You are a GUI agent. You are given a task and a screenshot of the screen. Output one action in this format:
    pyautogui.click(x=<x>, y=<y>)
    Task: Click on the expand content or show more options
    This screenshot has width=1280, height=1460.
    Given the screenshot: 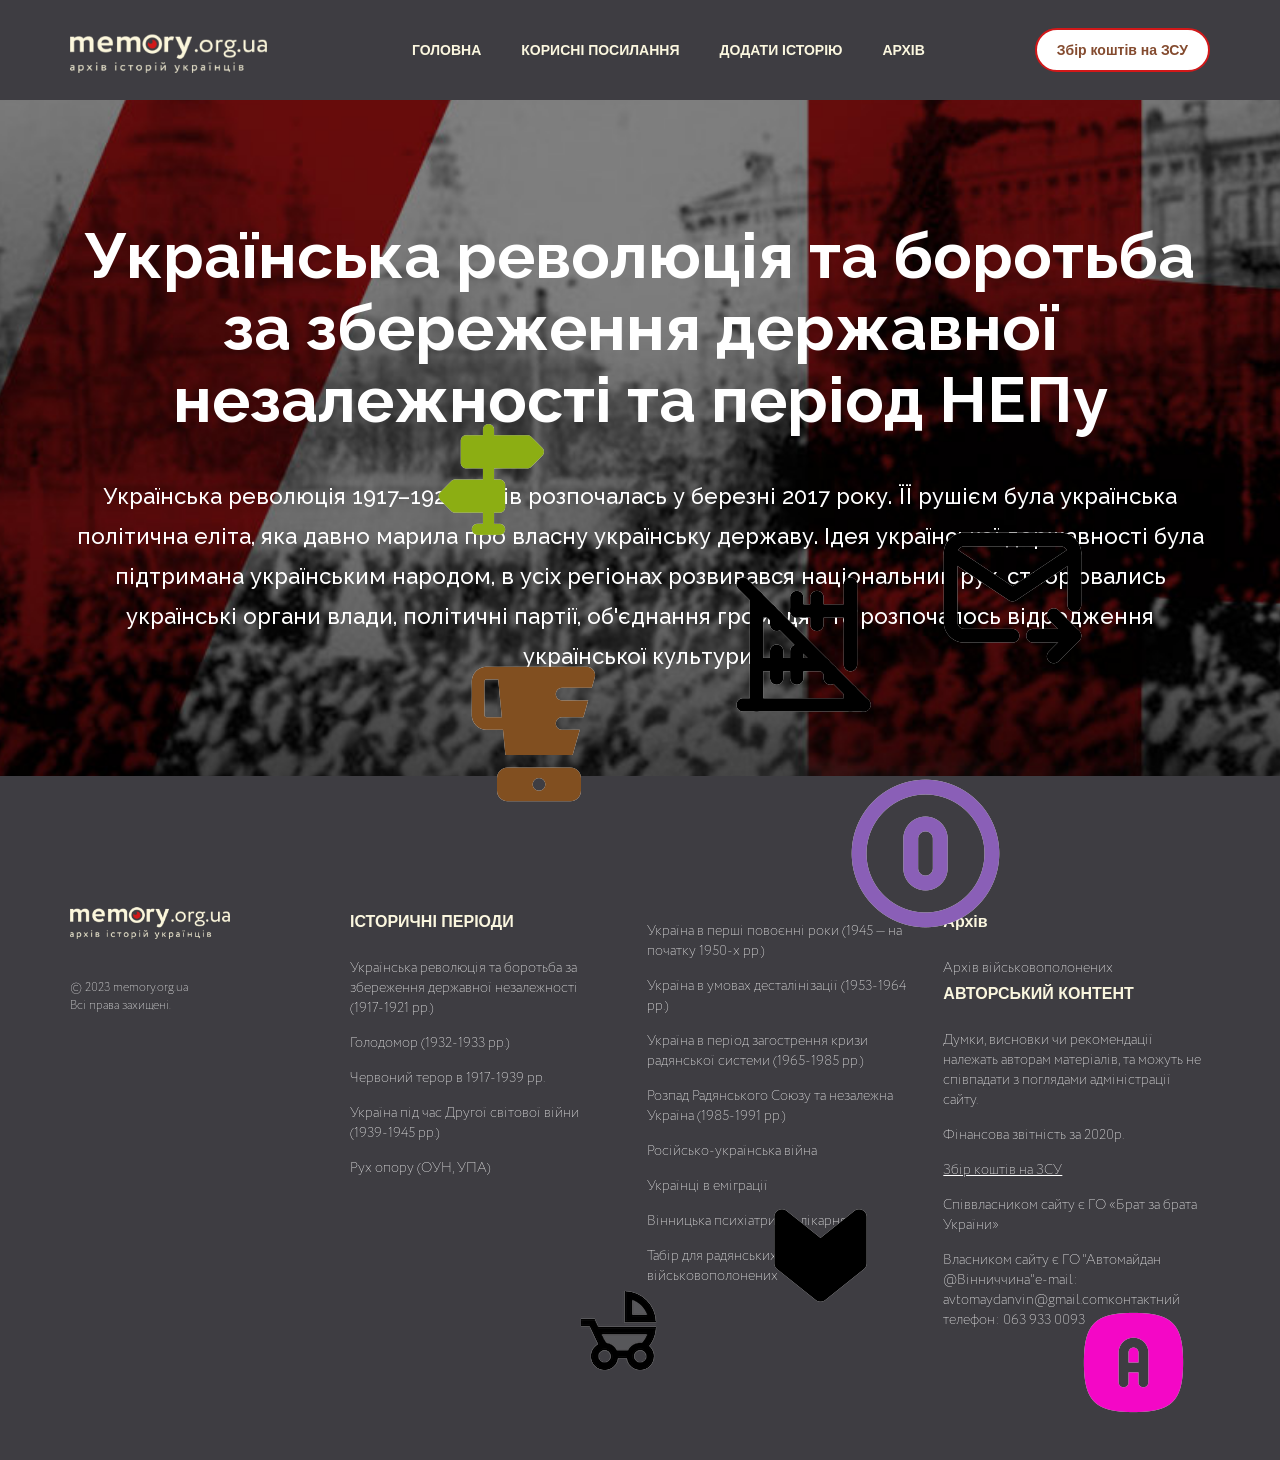 What is the action you would take?
    pyautogui.click(x=820, y=1255)
    